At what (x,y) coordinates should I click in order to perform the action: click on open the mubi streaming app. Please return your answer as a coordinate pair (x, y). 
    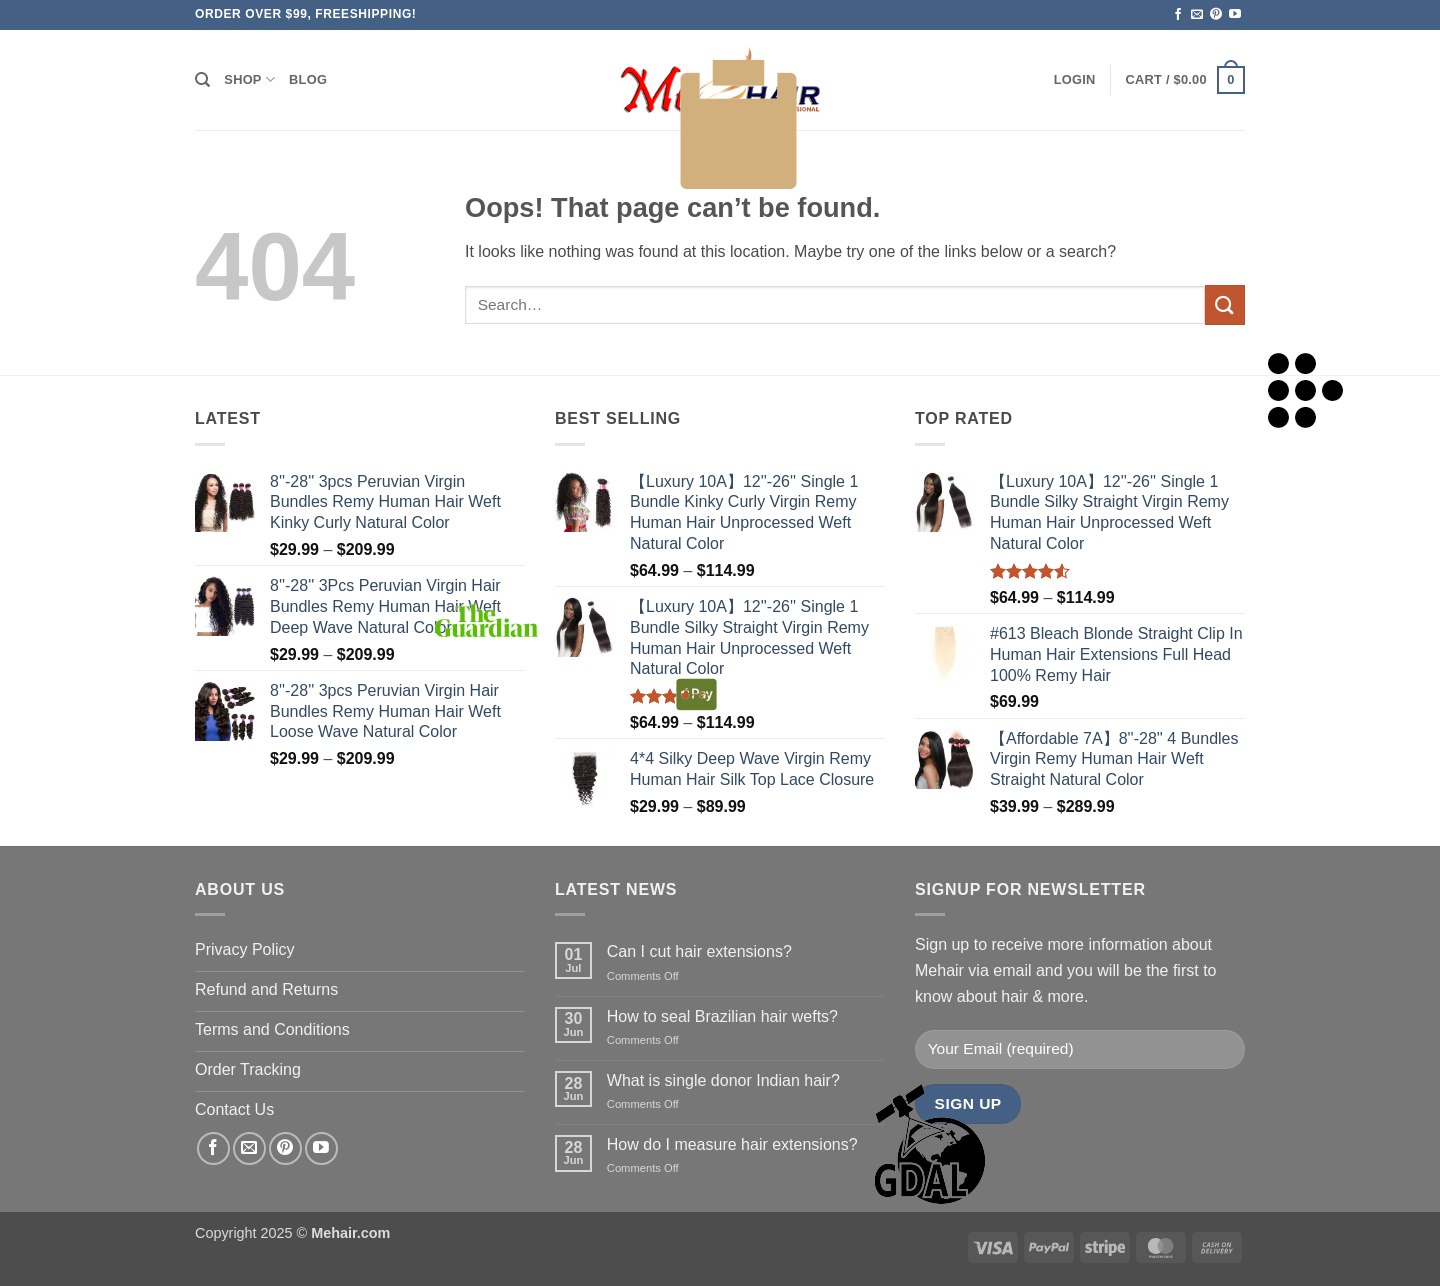
    Looking at the image, I should click on (1305, 390).